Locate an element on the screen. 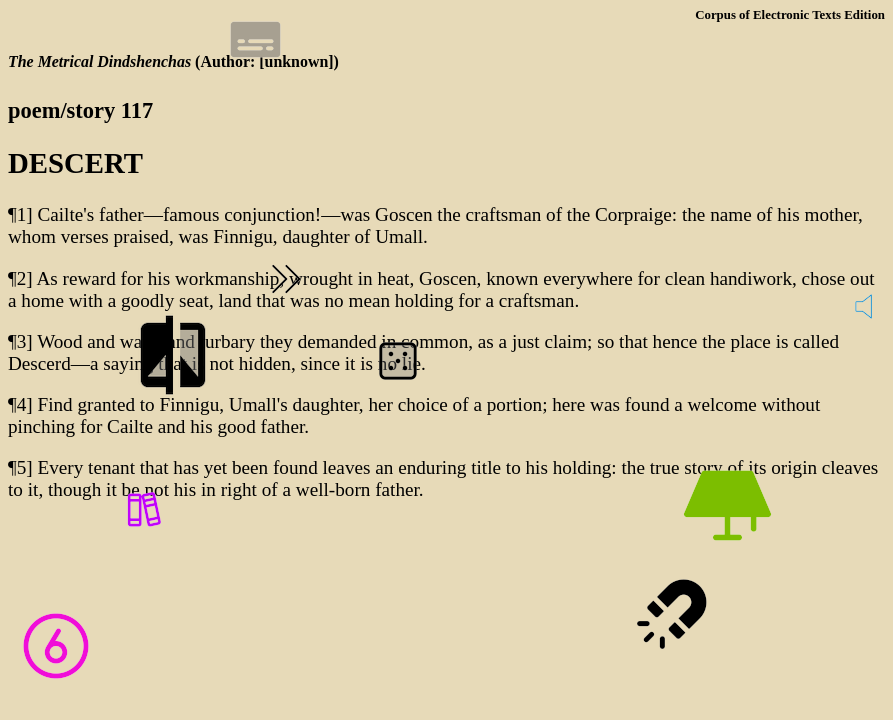  indicates step six in a multi-step process is located at coordinates (56, 646).